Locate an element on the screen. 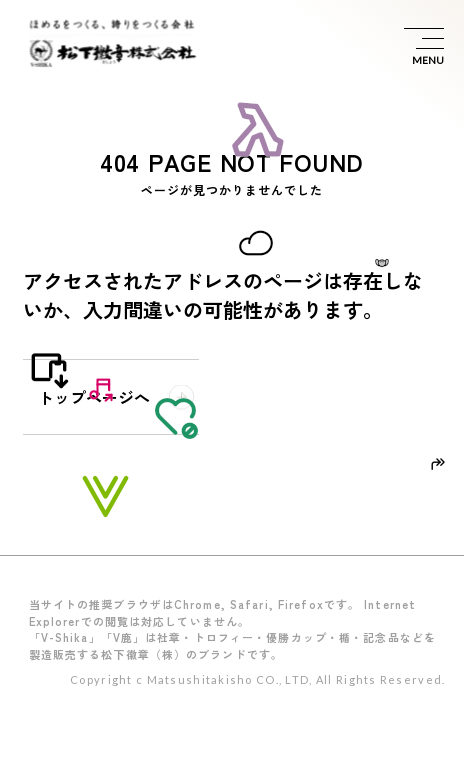 The width and height of the screenshot is (464, 779). access cloud storage is located at coordinates (256, 243).